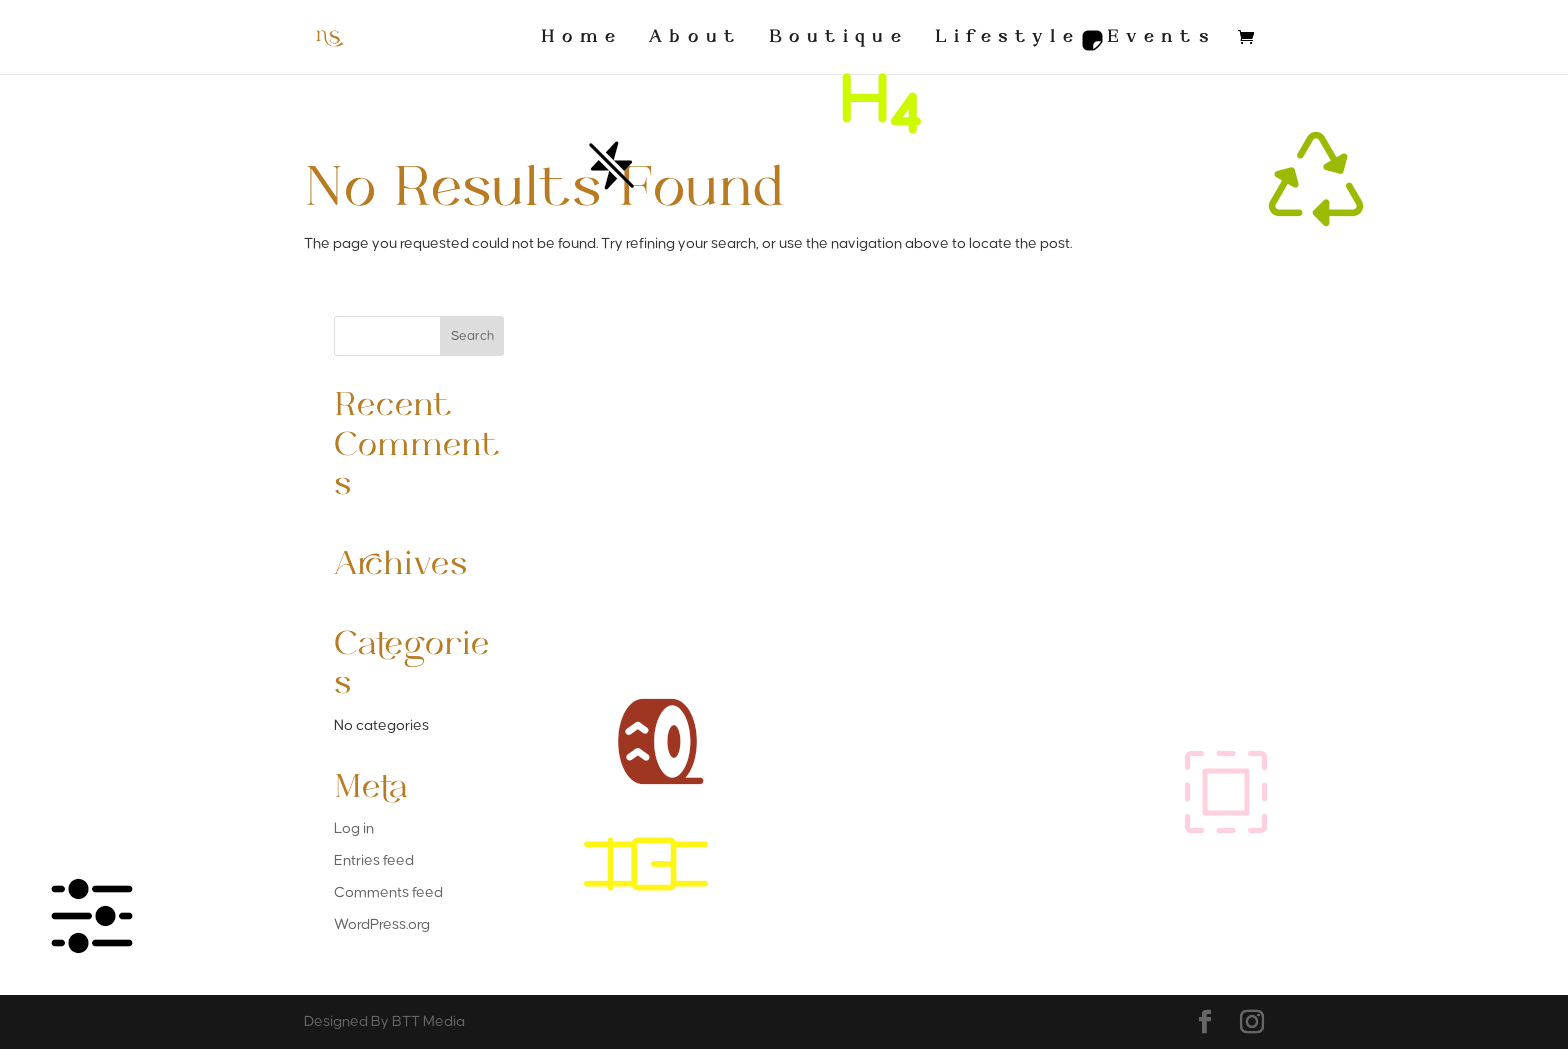 This screenshot has width=1568, height=1049. What do you see at coordinates (657, 741) in the screenshot?
I see `view tire pressure or status` at bounding box center [657, 741].